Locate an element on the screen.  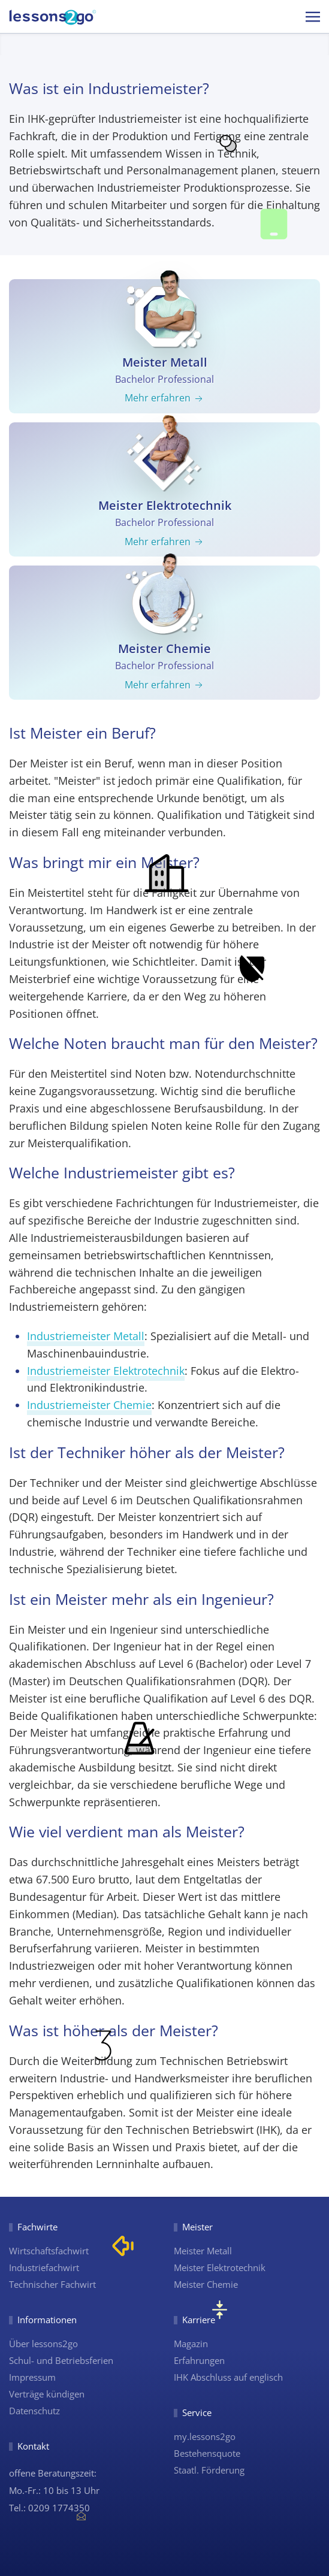
adjust tempo or timing settings is located at coordinates (139, 1738).